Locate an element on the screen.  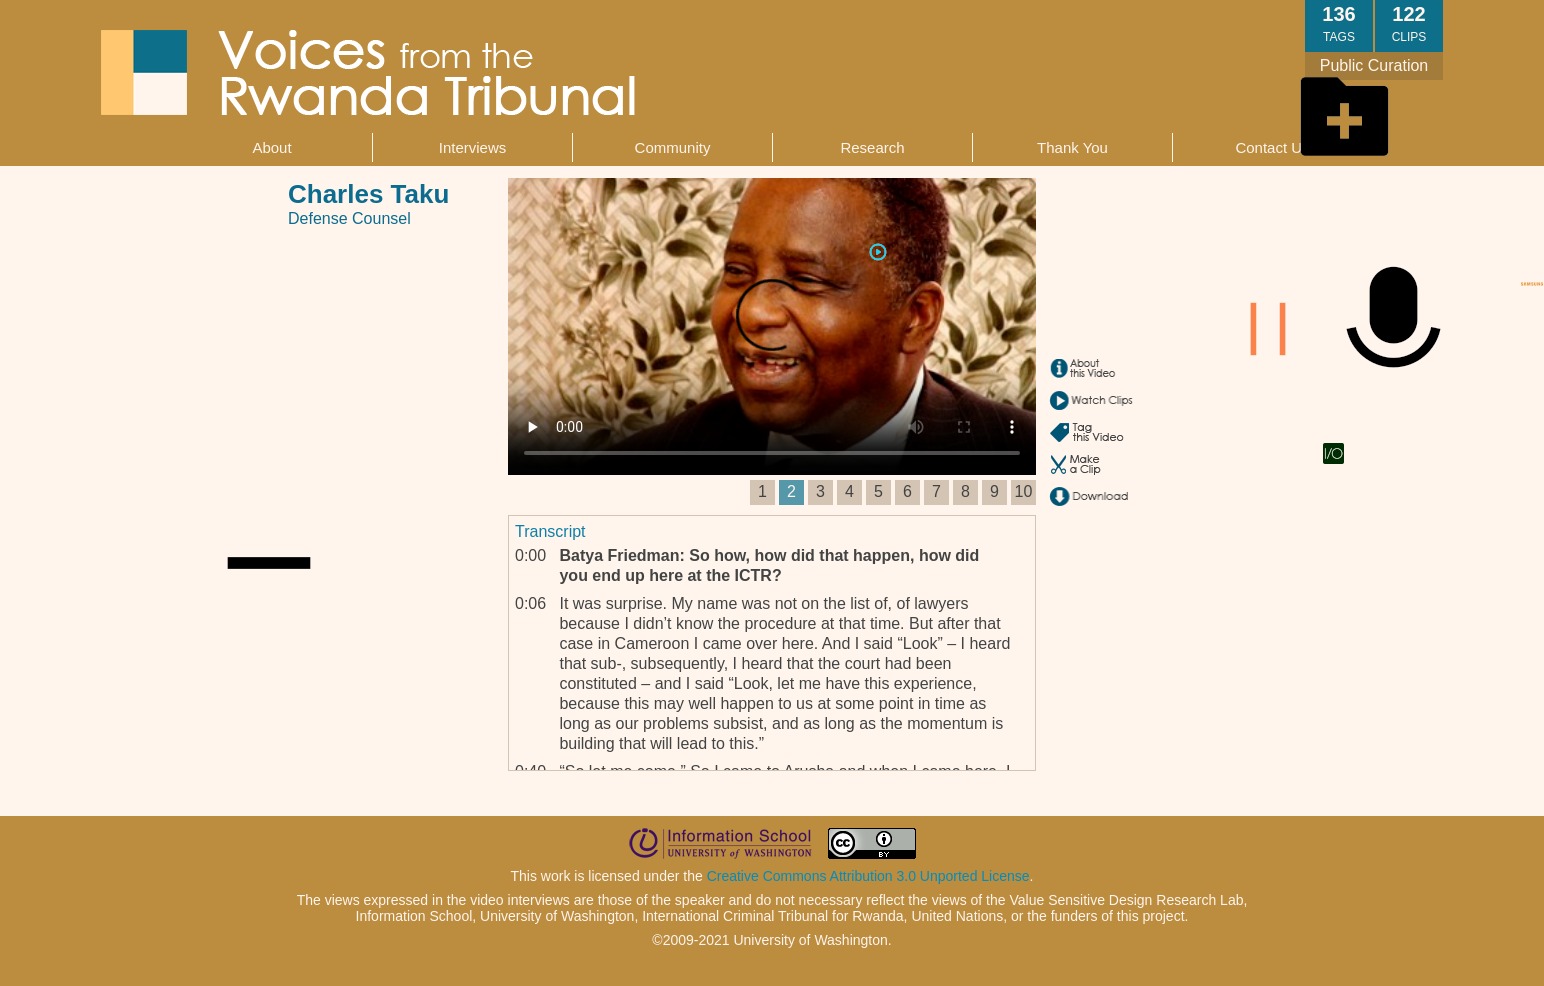
play media or video content is located at coordinates (878, 252).